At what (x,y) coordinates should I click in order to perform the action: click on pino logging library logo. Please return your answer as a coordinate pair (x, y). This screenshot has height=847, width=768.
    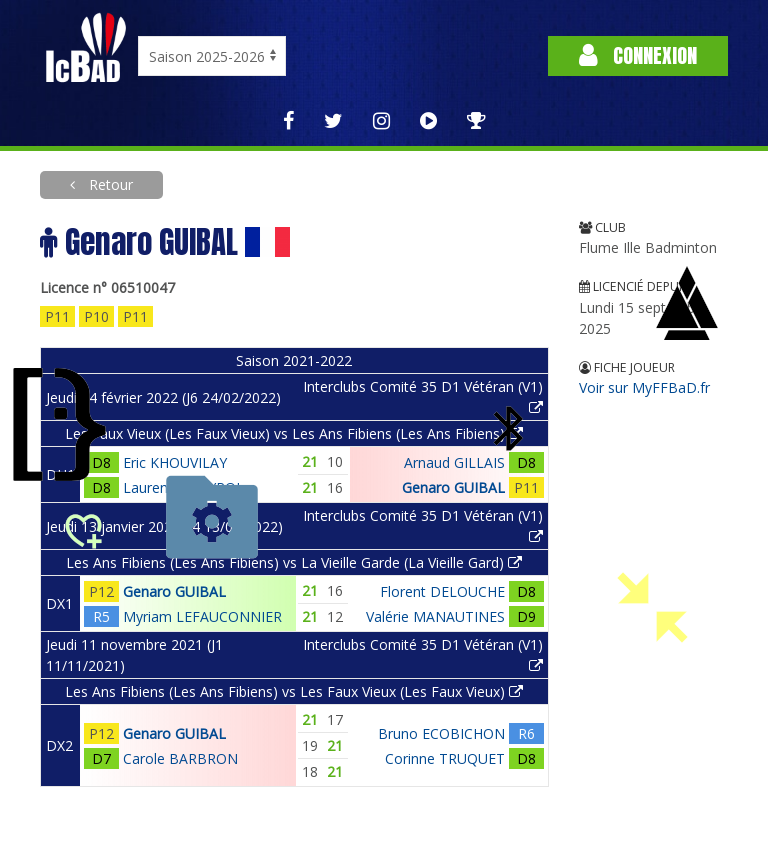
    Looking at the image, I should click on (687, 303).